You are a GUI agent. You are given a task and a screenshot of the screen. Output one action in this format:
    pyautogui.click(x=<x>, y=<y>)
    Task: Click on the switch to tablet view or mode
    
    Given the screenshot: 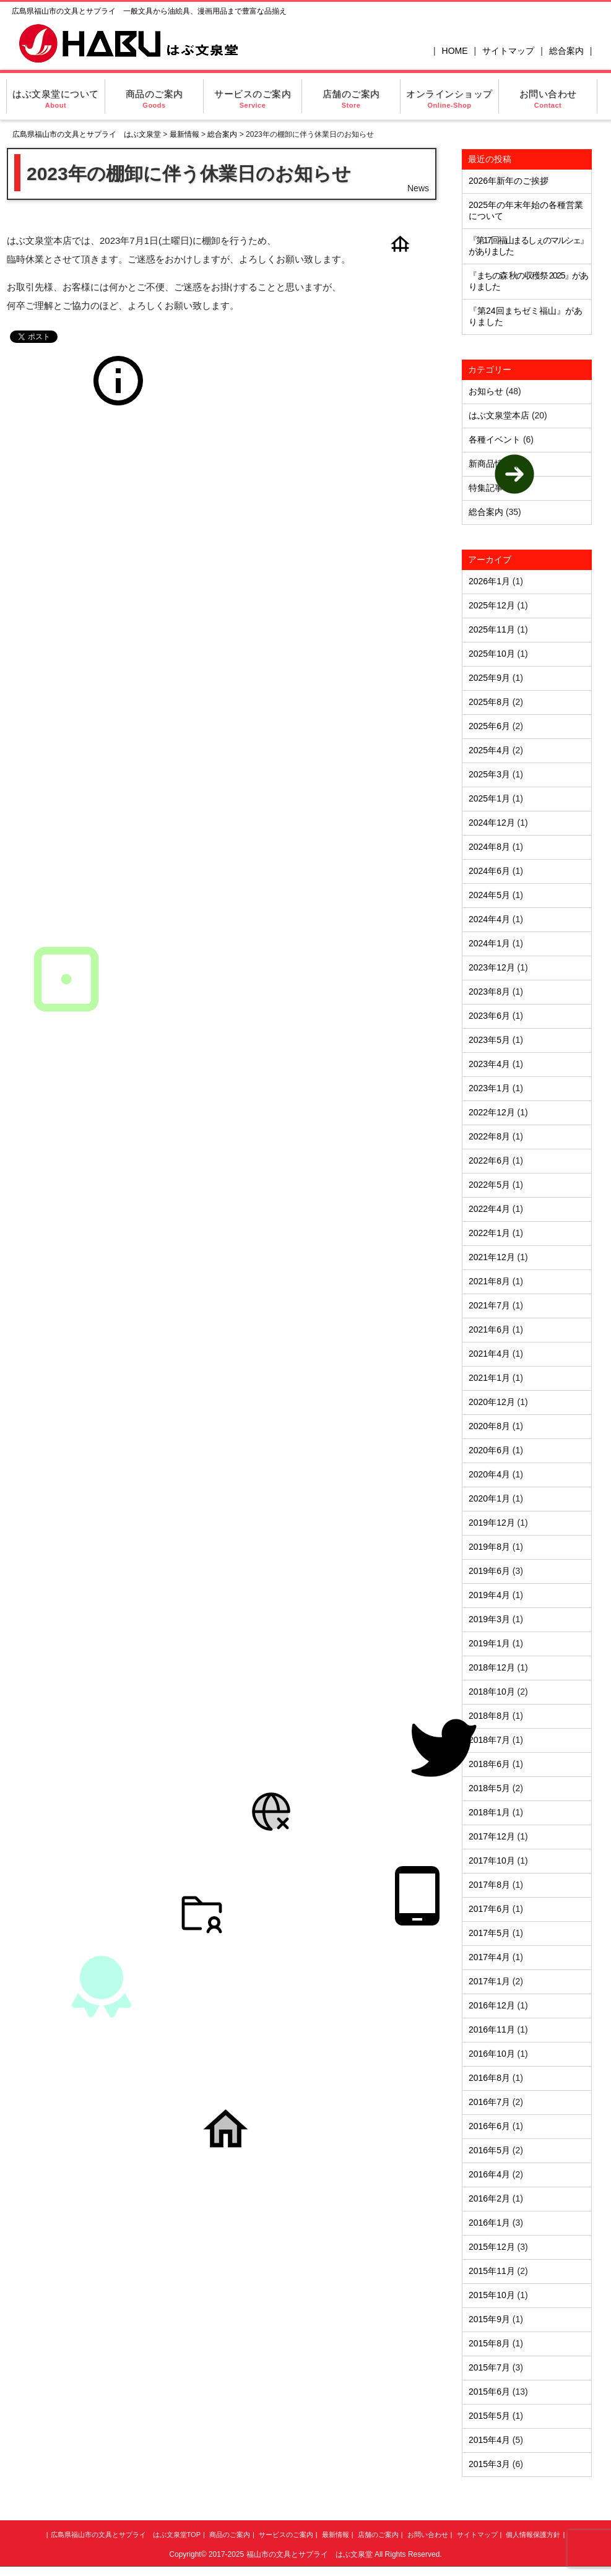 What is the action you would take?
    pyautogui.click(x=417, y=1896)
    